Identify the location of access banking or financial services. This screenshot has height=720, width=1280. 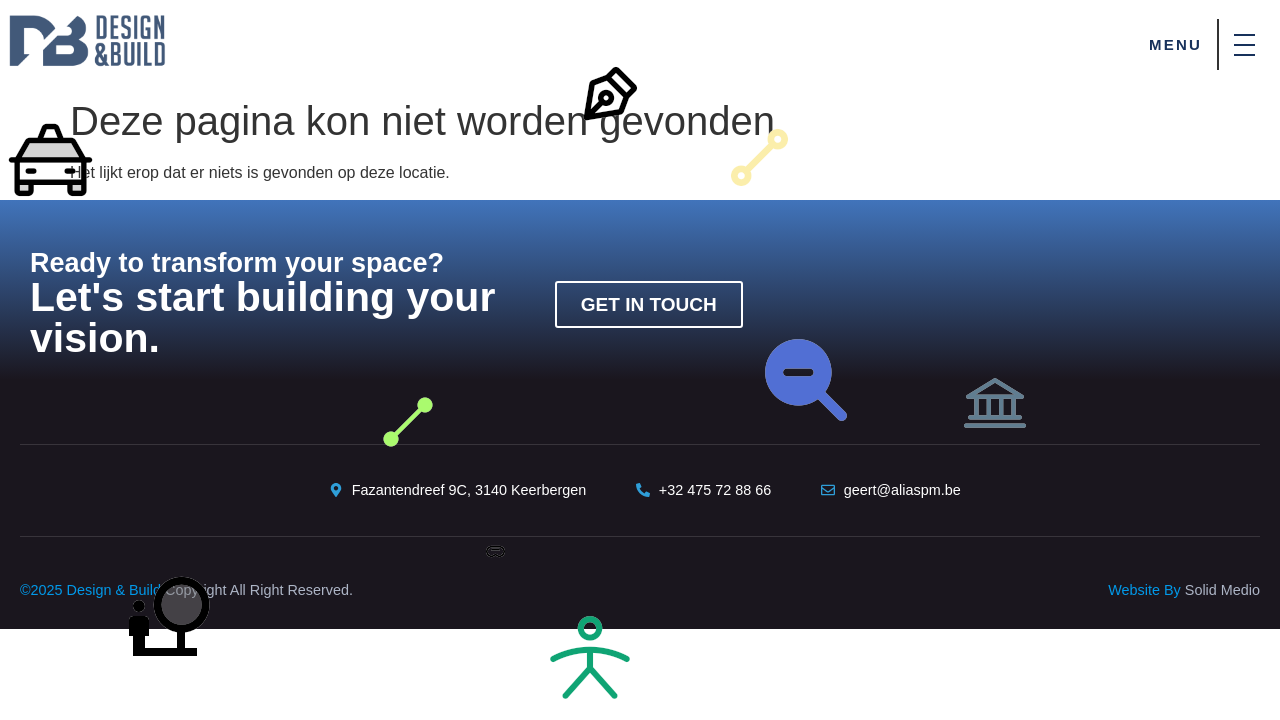
(995, 405).